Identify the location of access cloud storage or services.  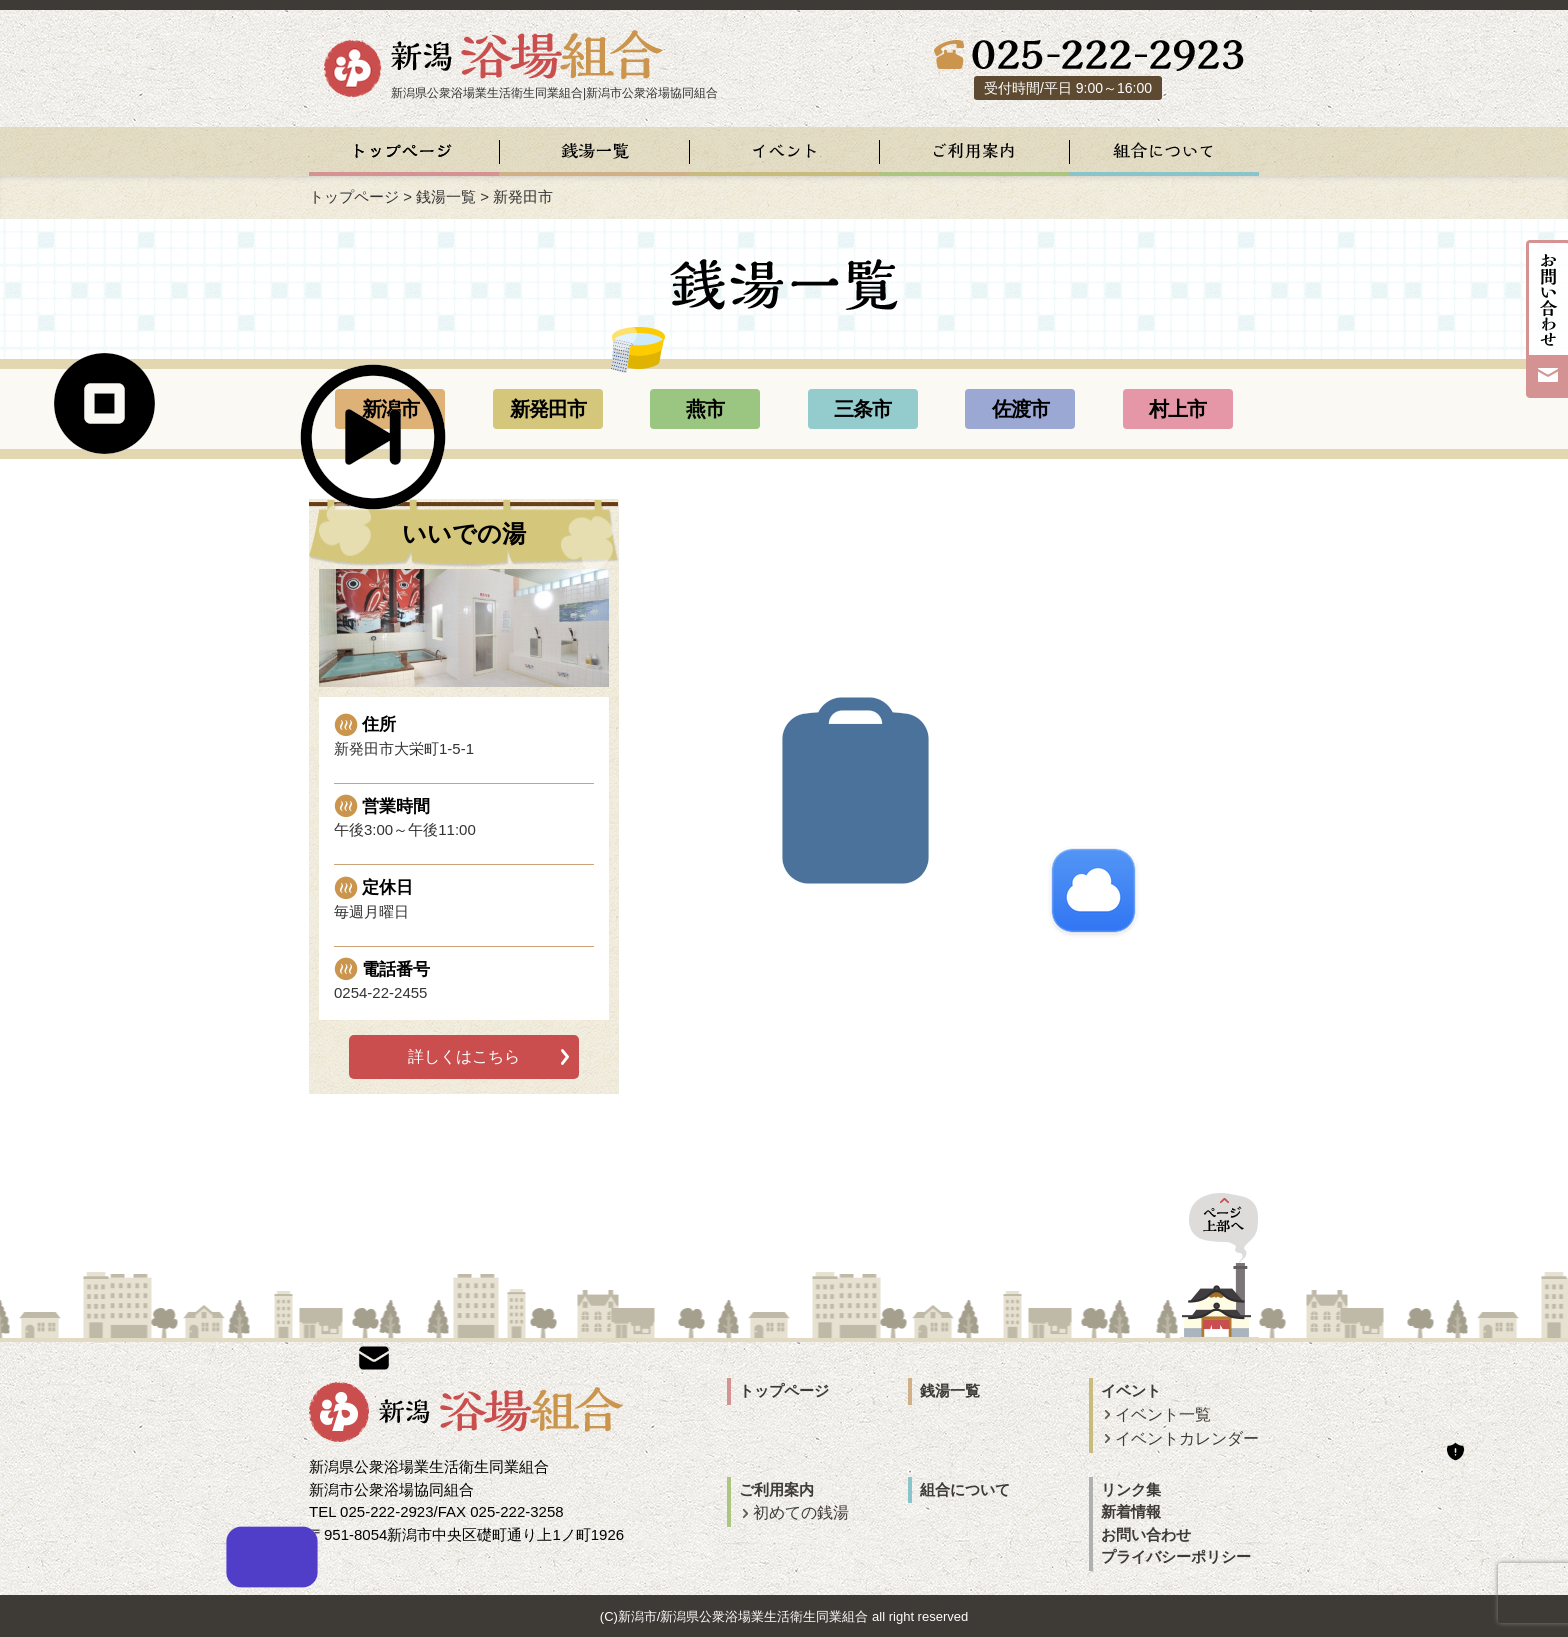
(1093, 890).